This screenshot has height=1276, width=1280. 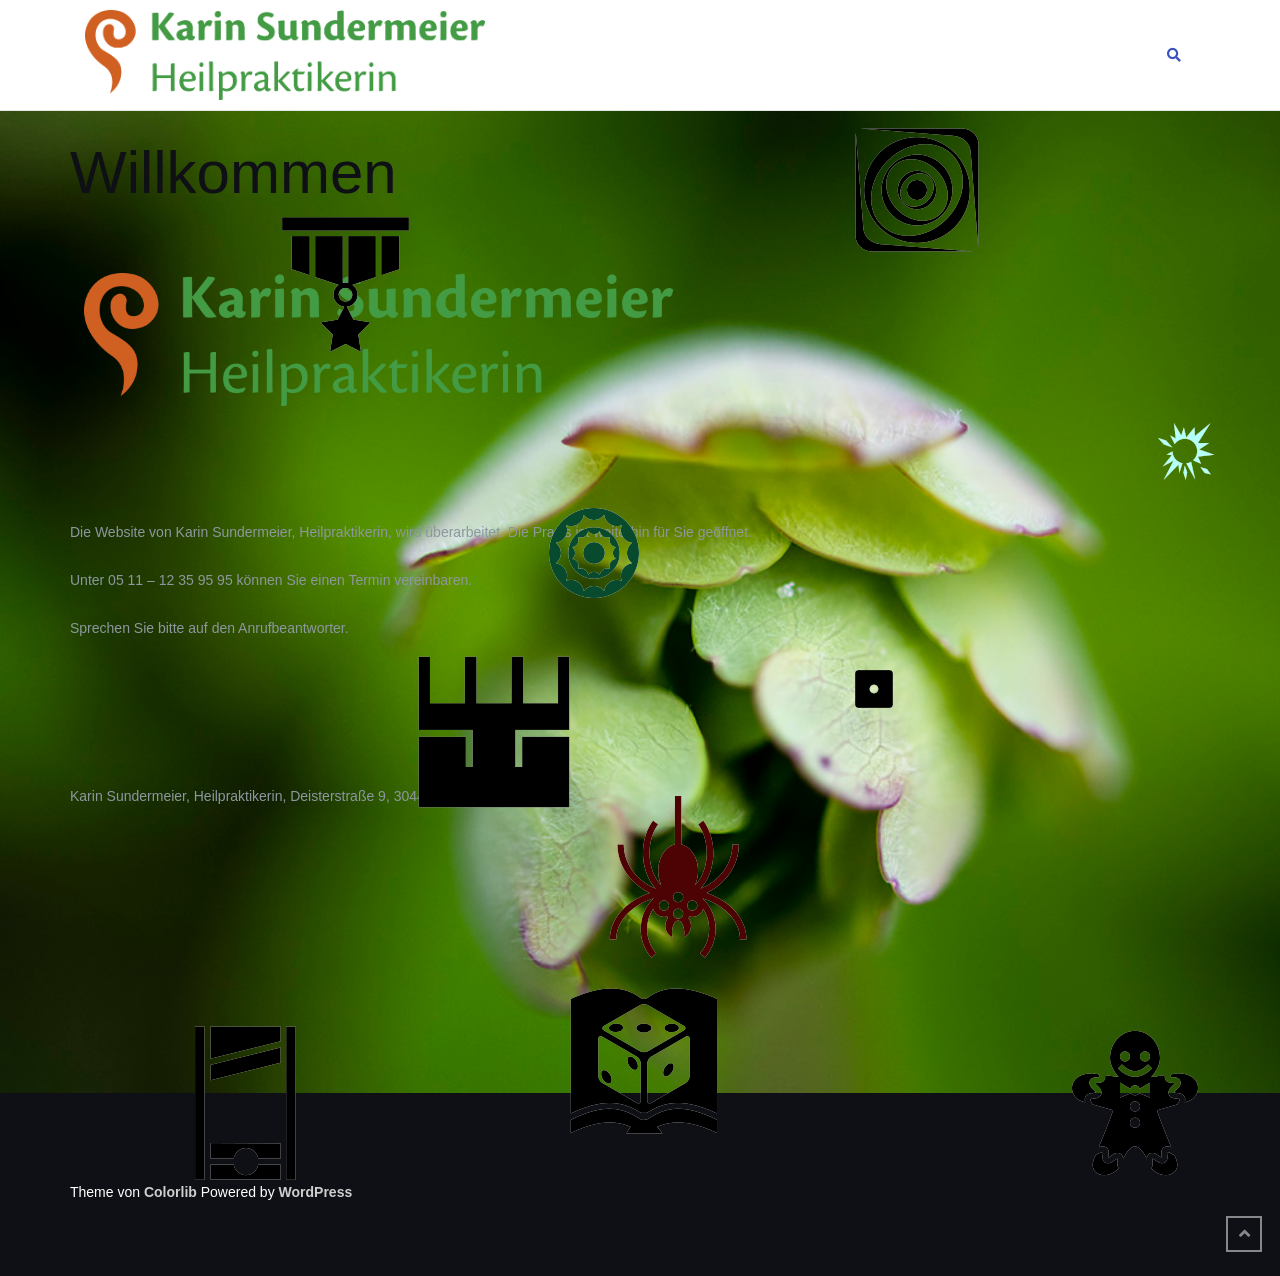 What do you see at coordinates (678, 878) in the screenshot?
I see `indicates a spooky or halloween-themed game element` at bounding box center [678, 878].